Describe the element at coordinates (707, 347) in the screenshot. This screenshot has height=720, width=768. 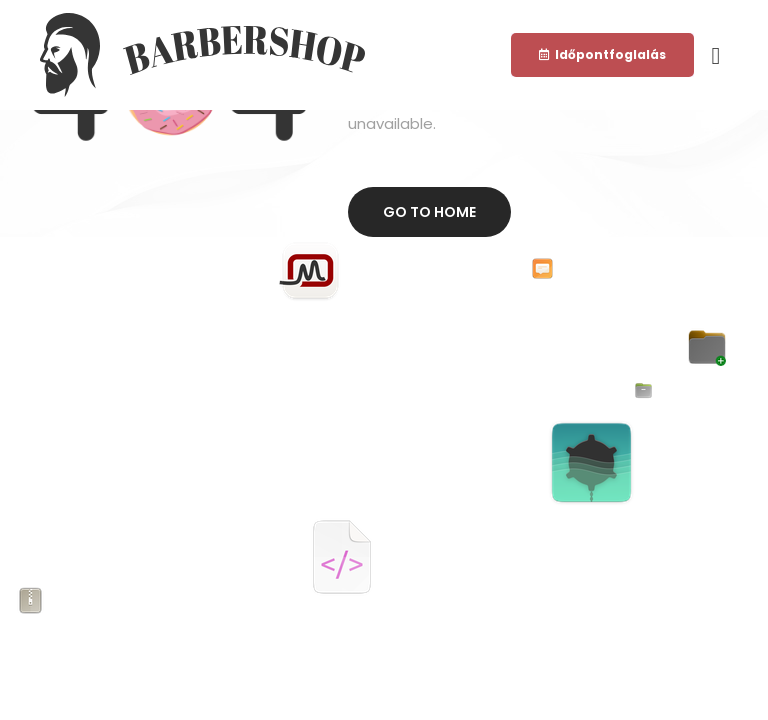
I see `create a new folder` at that location.